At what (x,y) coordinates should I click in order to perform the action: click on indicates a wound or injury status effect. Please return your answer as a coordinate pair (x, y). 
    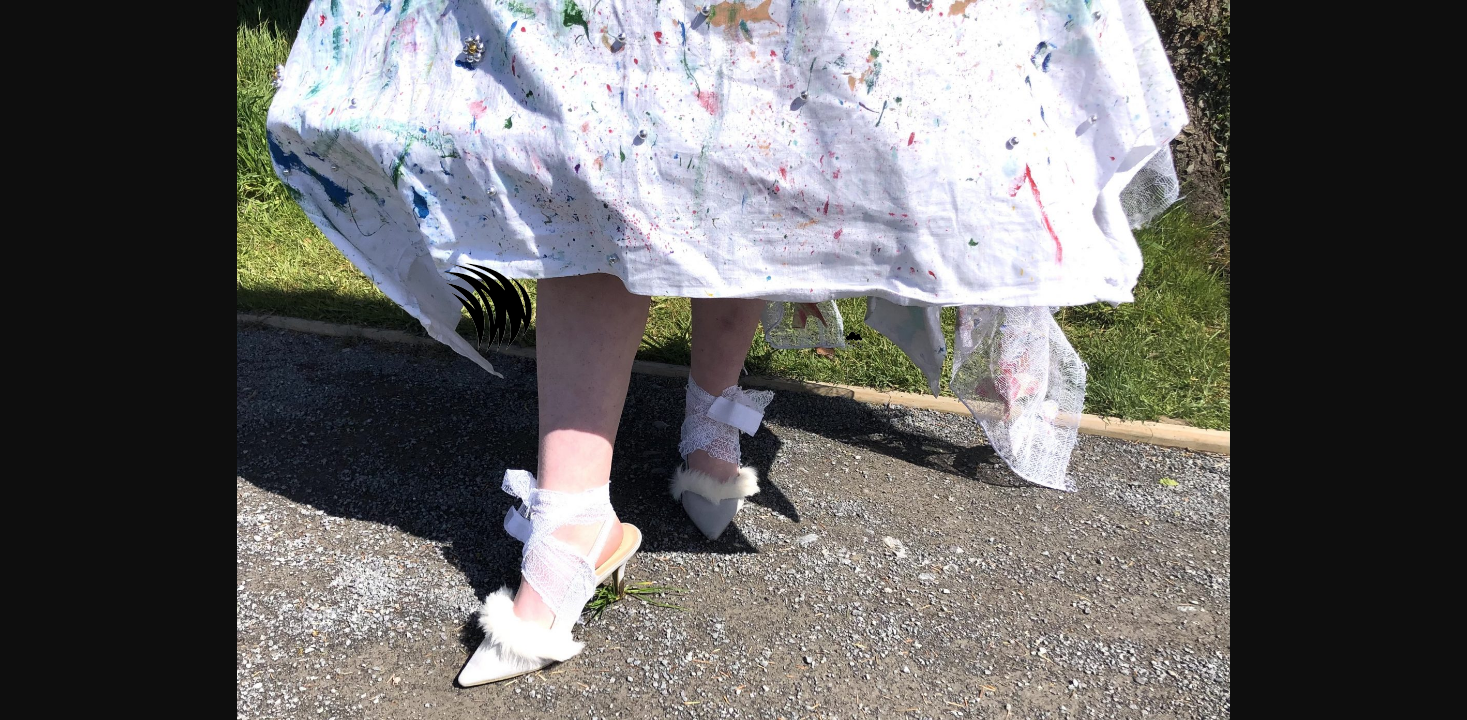
    Looking at the image, I should click on (488, 307).